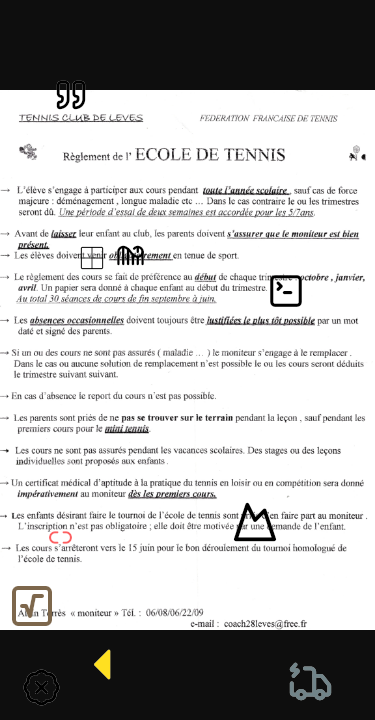 This screenshot has height=720, width=375. Describe the element at coordinates (32, 606) in the screenshot. I see `access square root calculator function` at that location.